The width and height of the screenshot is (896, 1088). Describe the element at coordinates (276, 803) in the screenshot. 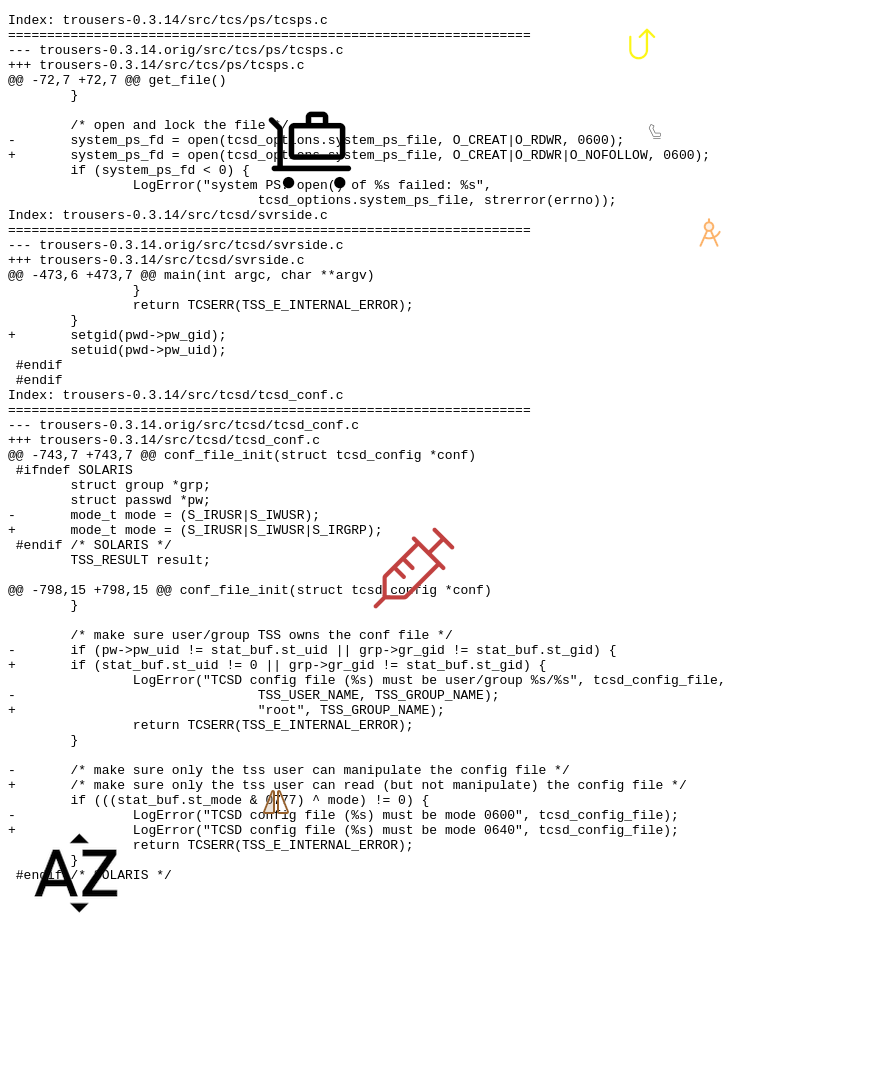

I see `flip image horizontally` at that location.